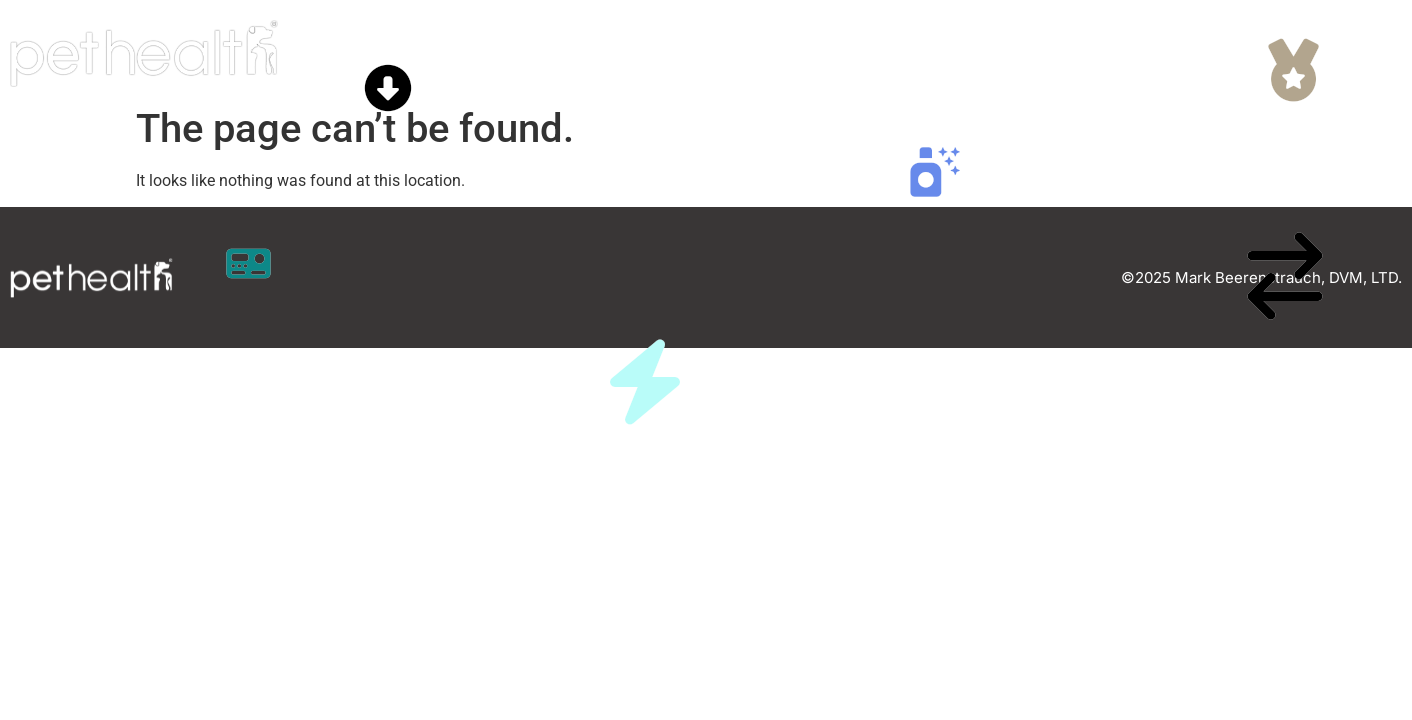  Describe the element at coordinates (388, 88) in the screenshot. I see `download a file or content` at that location.